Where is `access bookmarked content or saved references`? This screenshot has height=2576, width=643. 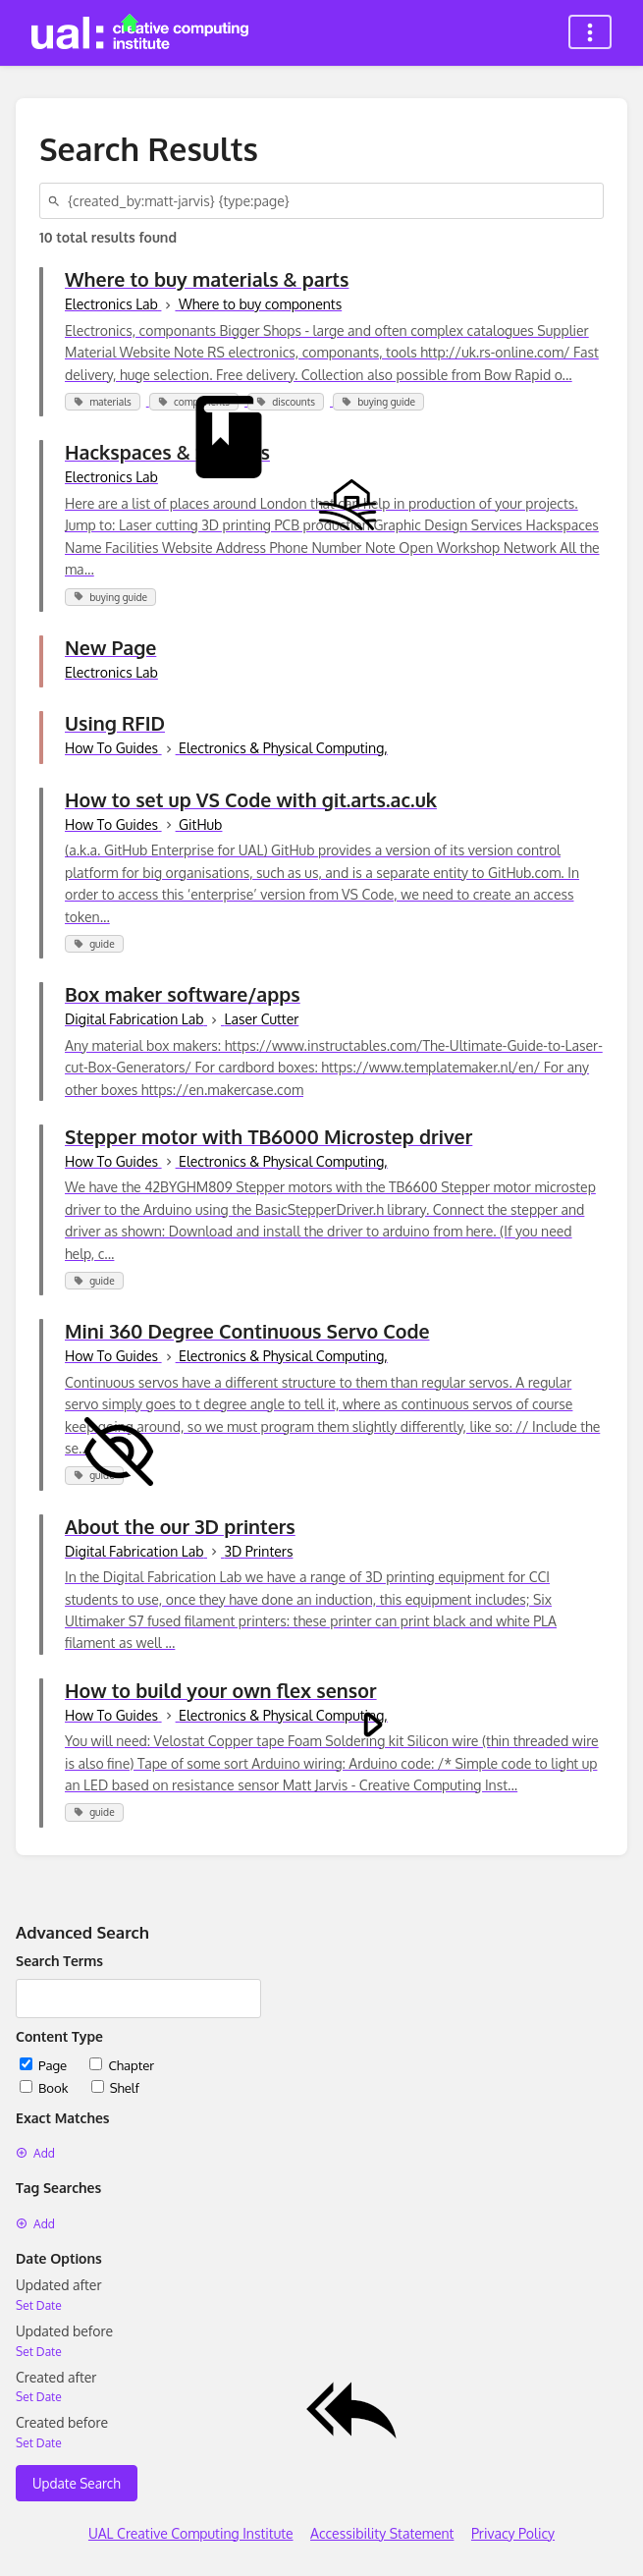
access bookmarked content or saved references is located at coordinates (229, 437).